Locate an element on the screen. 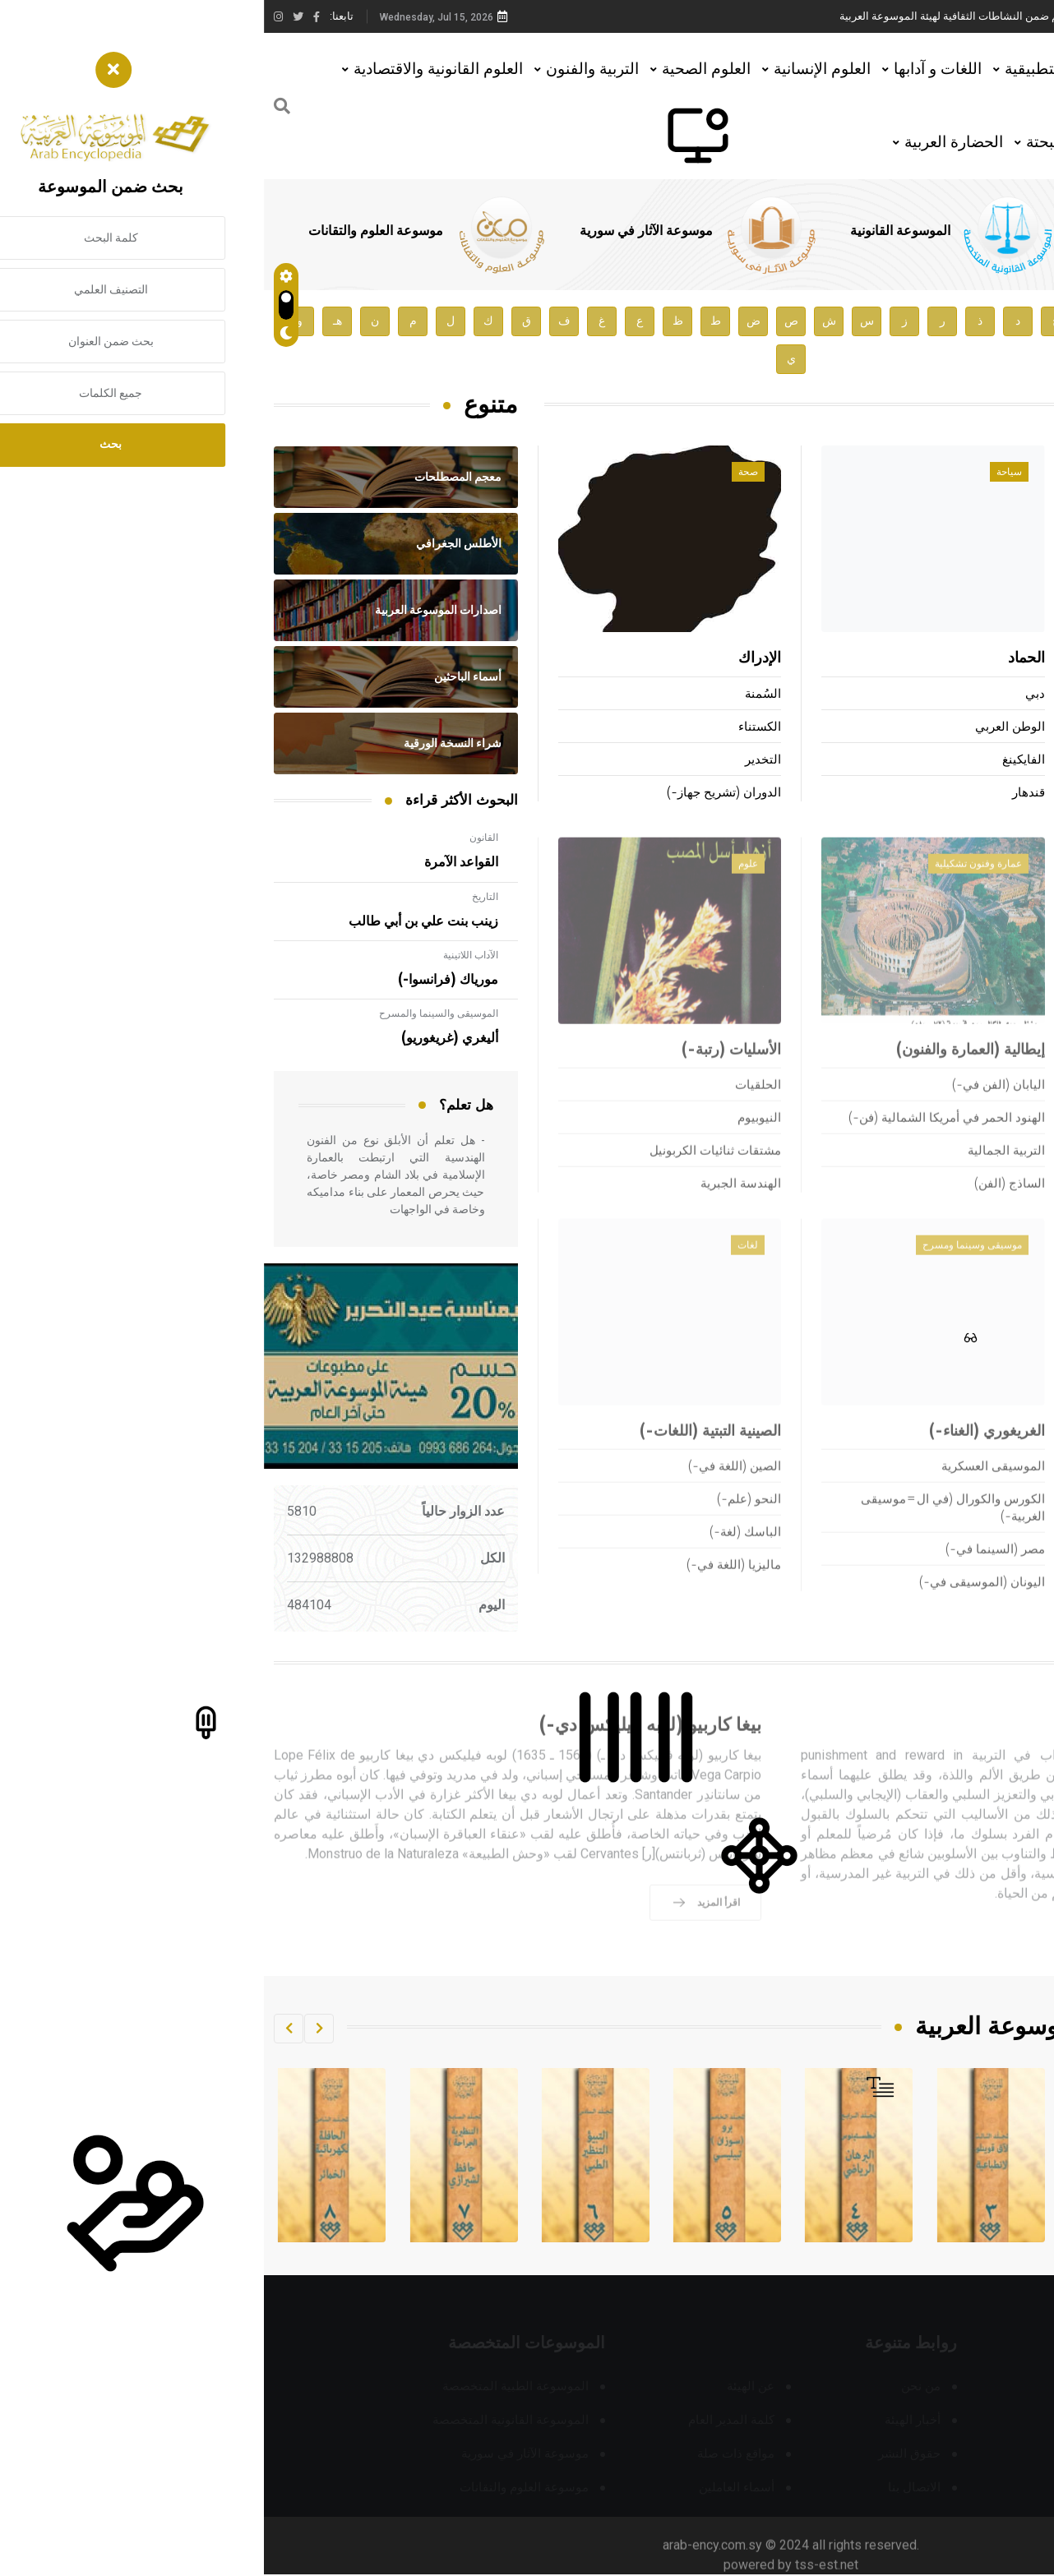 The height and width of the screenshot is (2576, 1054). view star-ring network topology is located at coordinates (759, 1855).